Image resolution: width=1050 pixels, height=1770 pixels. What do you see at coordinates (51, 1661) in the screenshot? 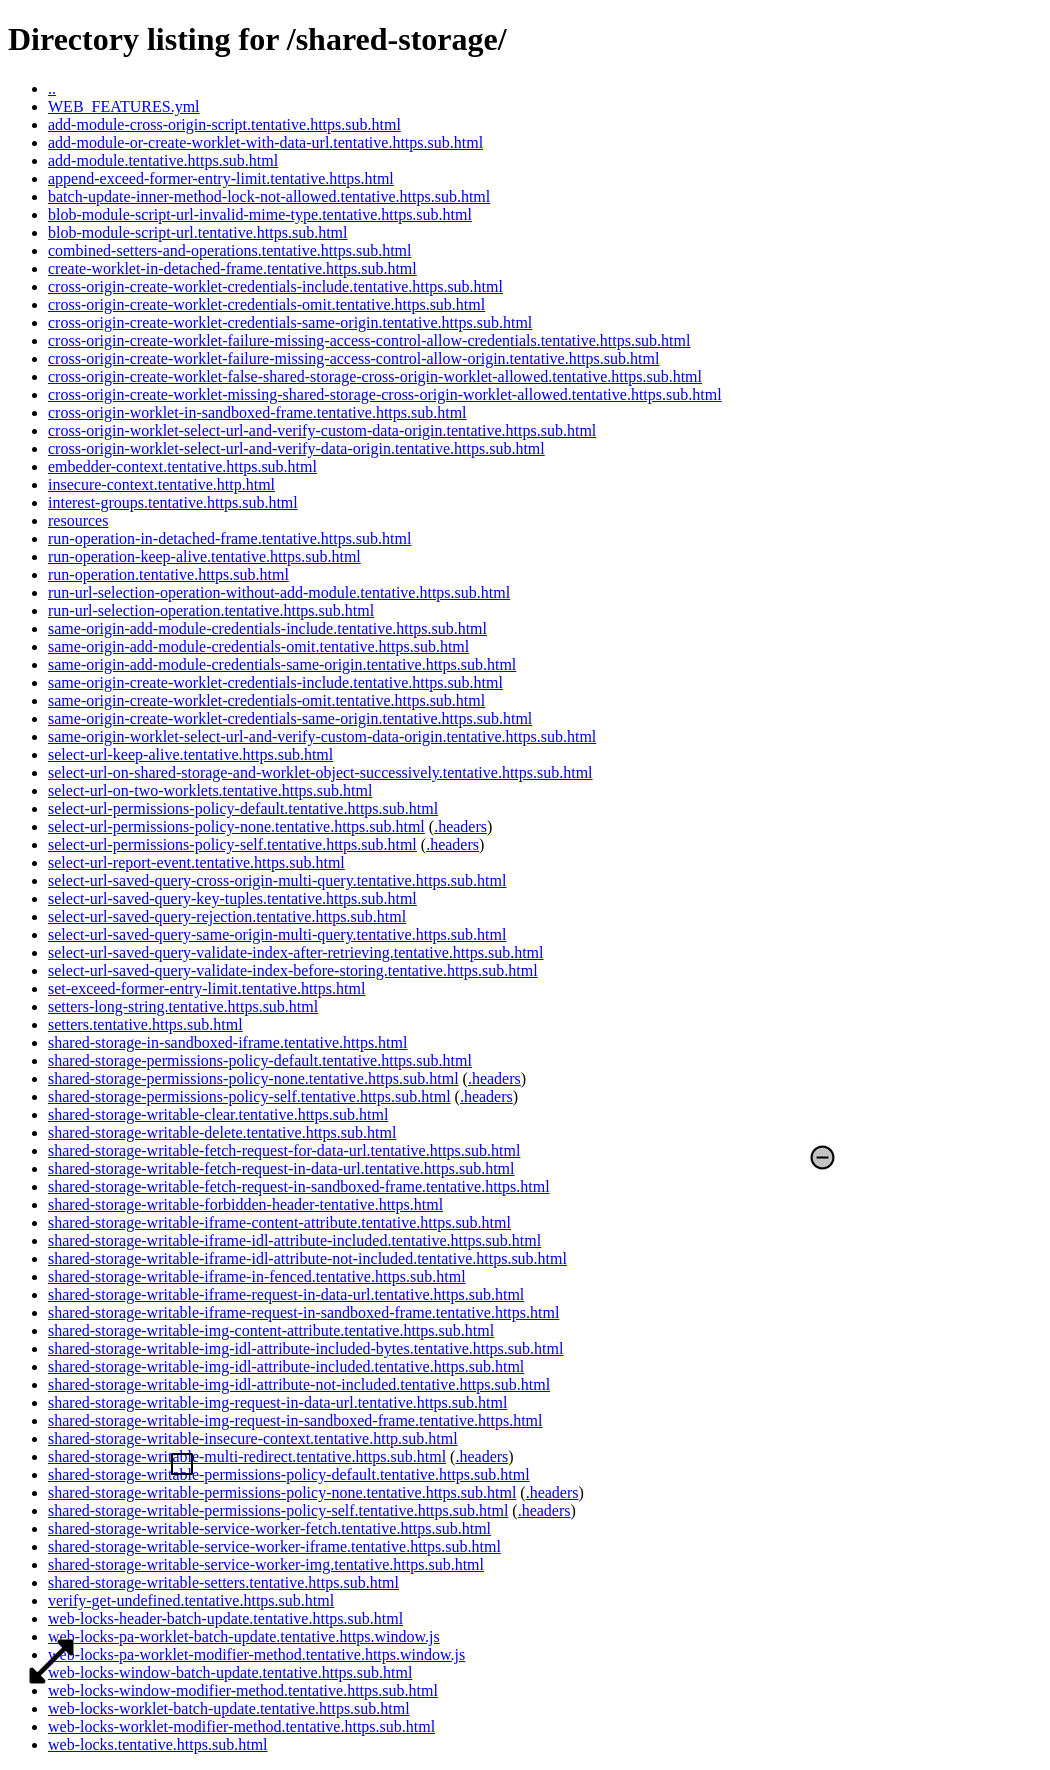
I see `expand to full screen` at bounding box center [51, 1661].